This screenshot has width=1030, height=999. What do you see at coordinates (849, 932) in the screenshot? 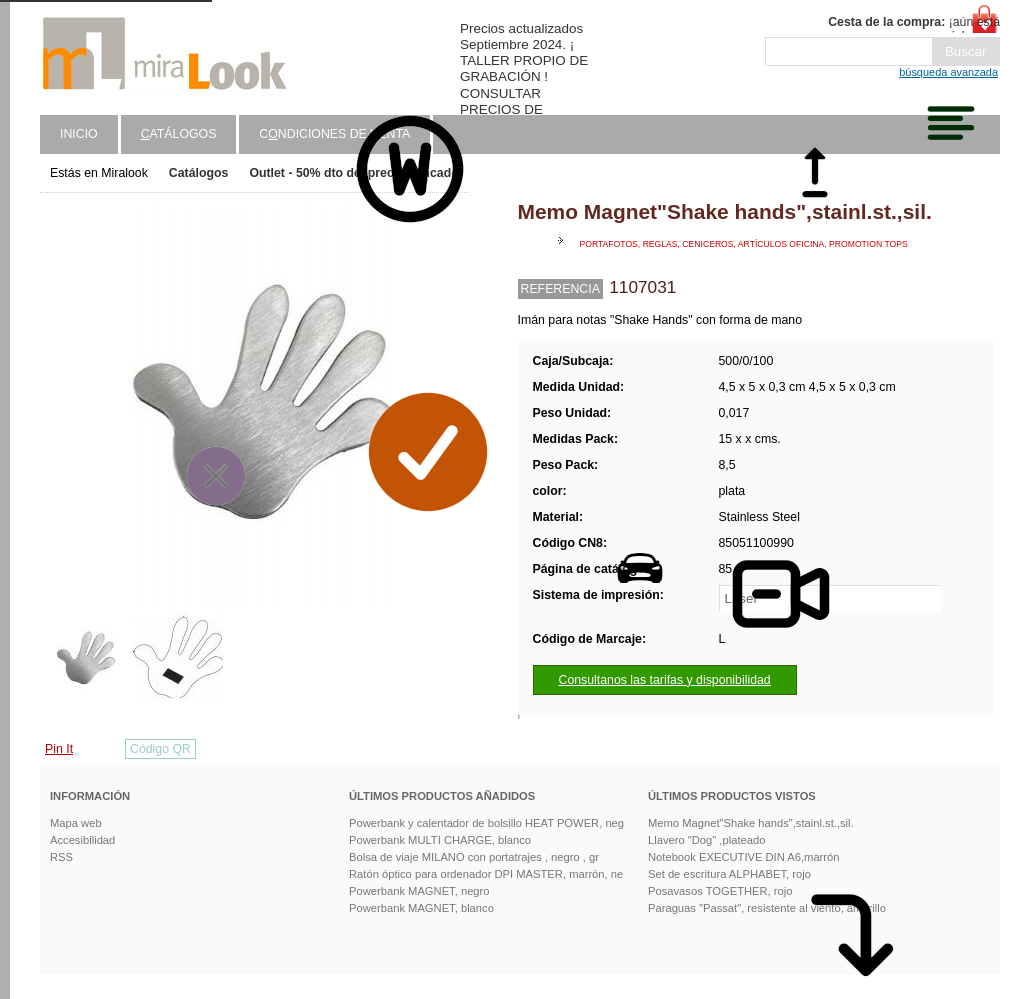
I see `move content to the right and down` at bounding box center [849, 932].